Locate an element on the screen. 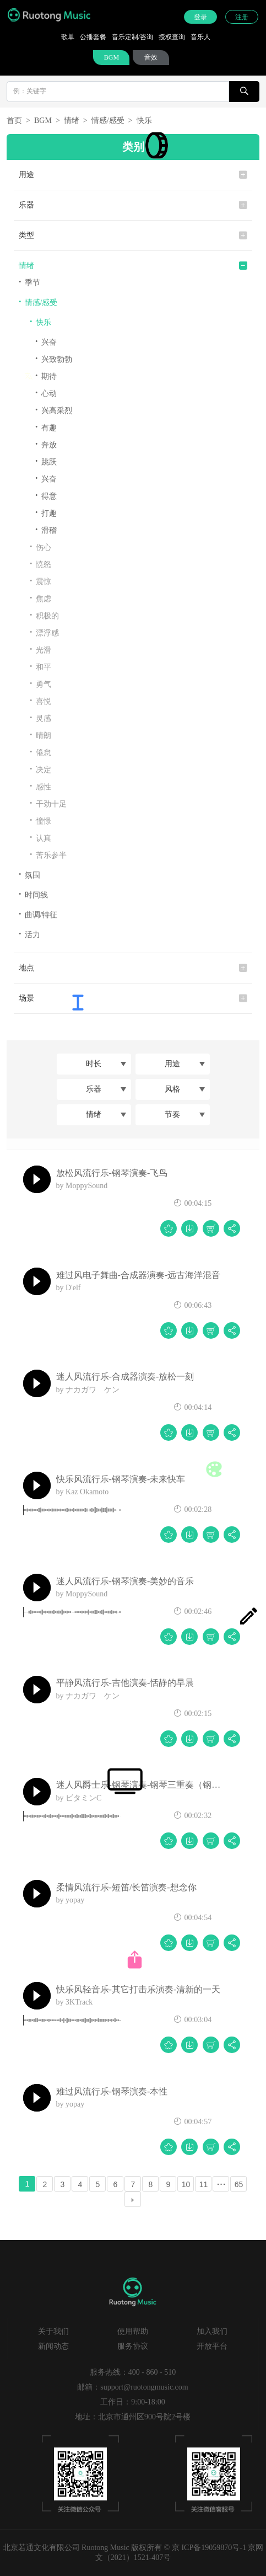 This screenshot has width=266, height=2576. access TV or video streaming features is located at coordinates (125, 1781).